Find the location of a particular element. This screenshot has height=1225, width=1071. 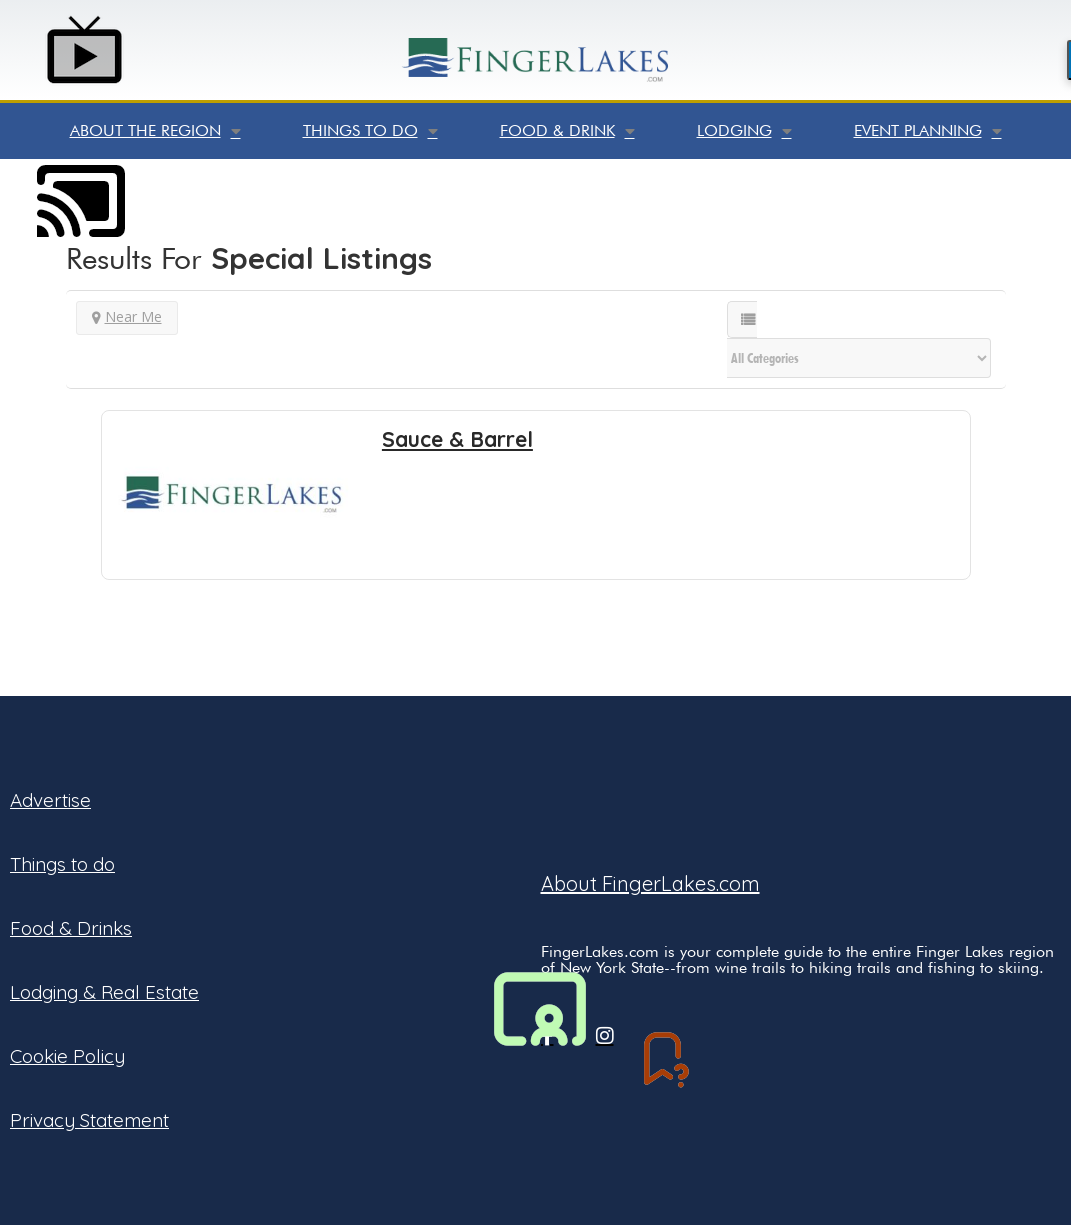

indicates active connection to a casting device is located at coordinates (81, 201).